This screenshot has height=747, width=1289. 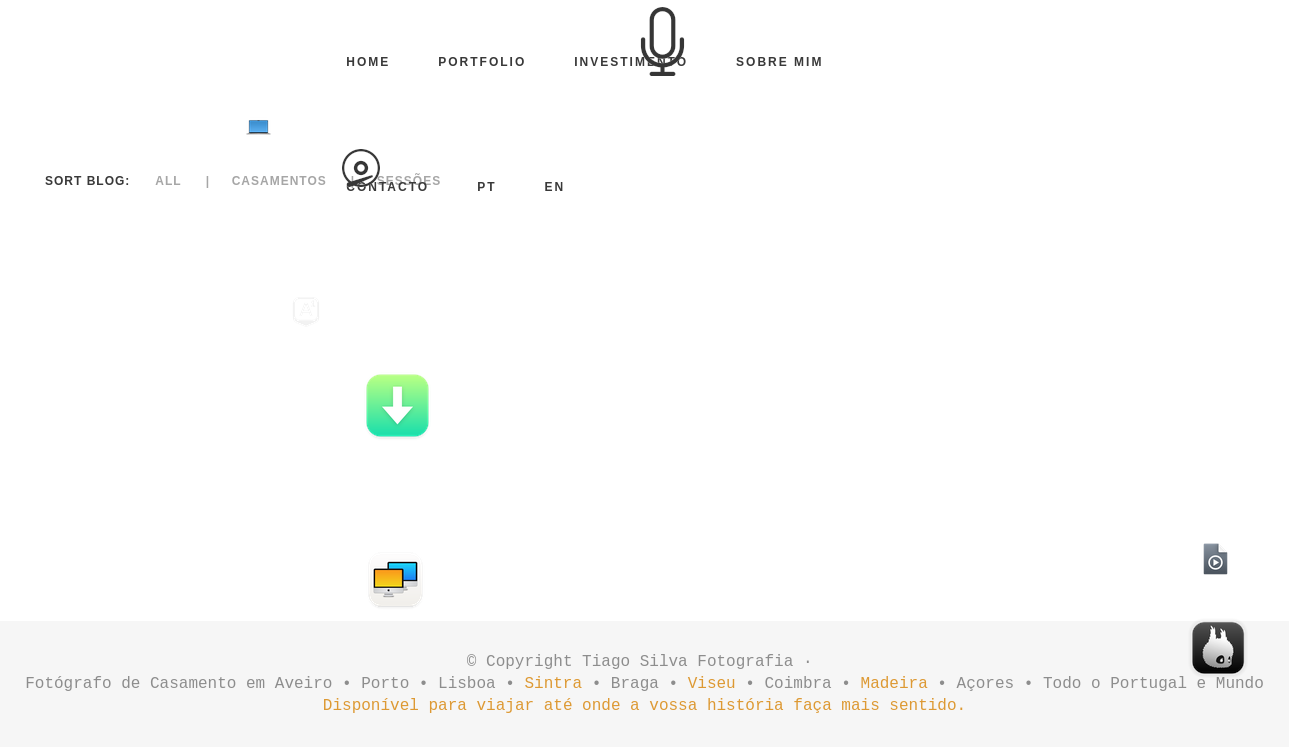 What do you see at coordinates (306, 312) in the screenshot?
I see `indicates active keyboard input mode` at bounding box center [306, 312].